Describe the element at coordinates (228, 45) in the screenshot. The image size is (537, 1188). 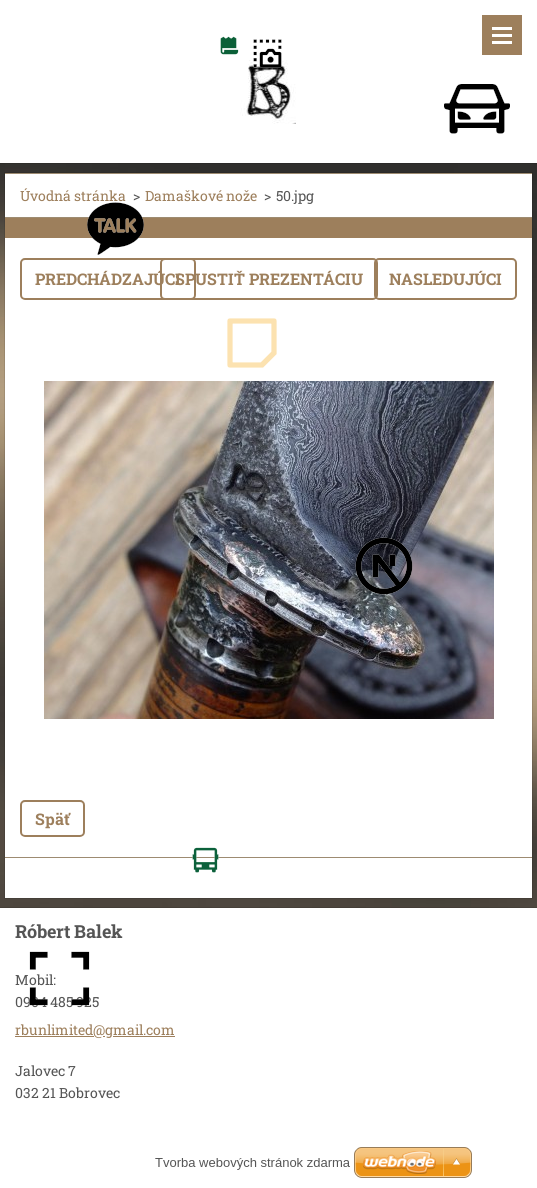
I see `view purchase receipt or transaction history` at that location.